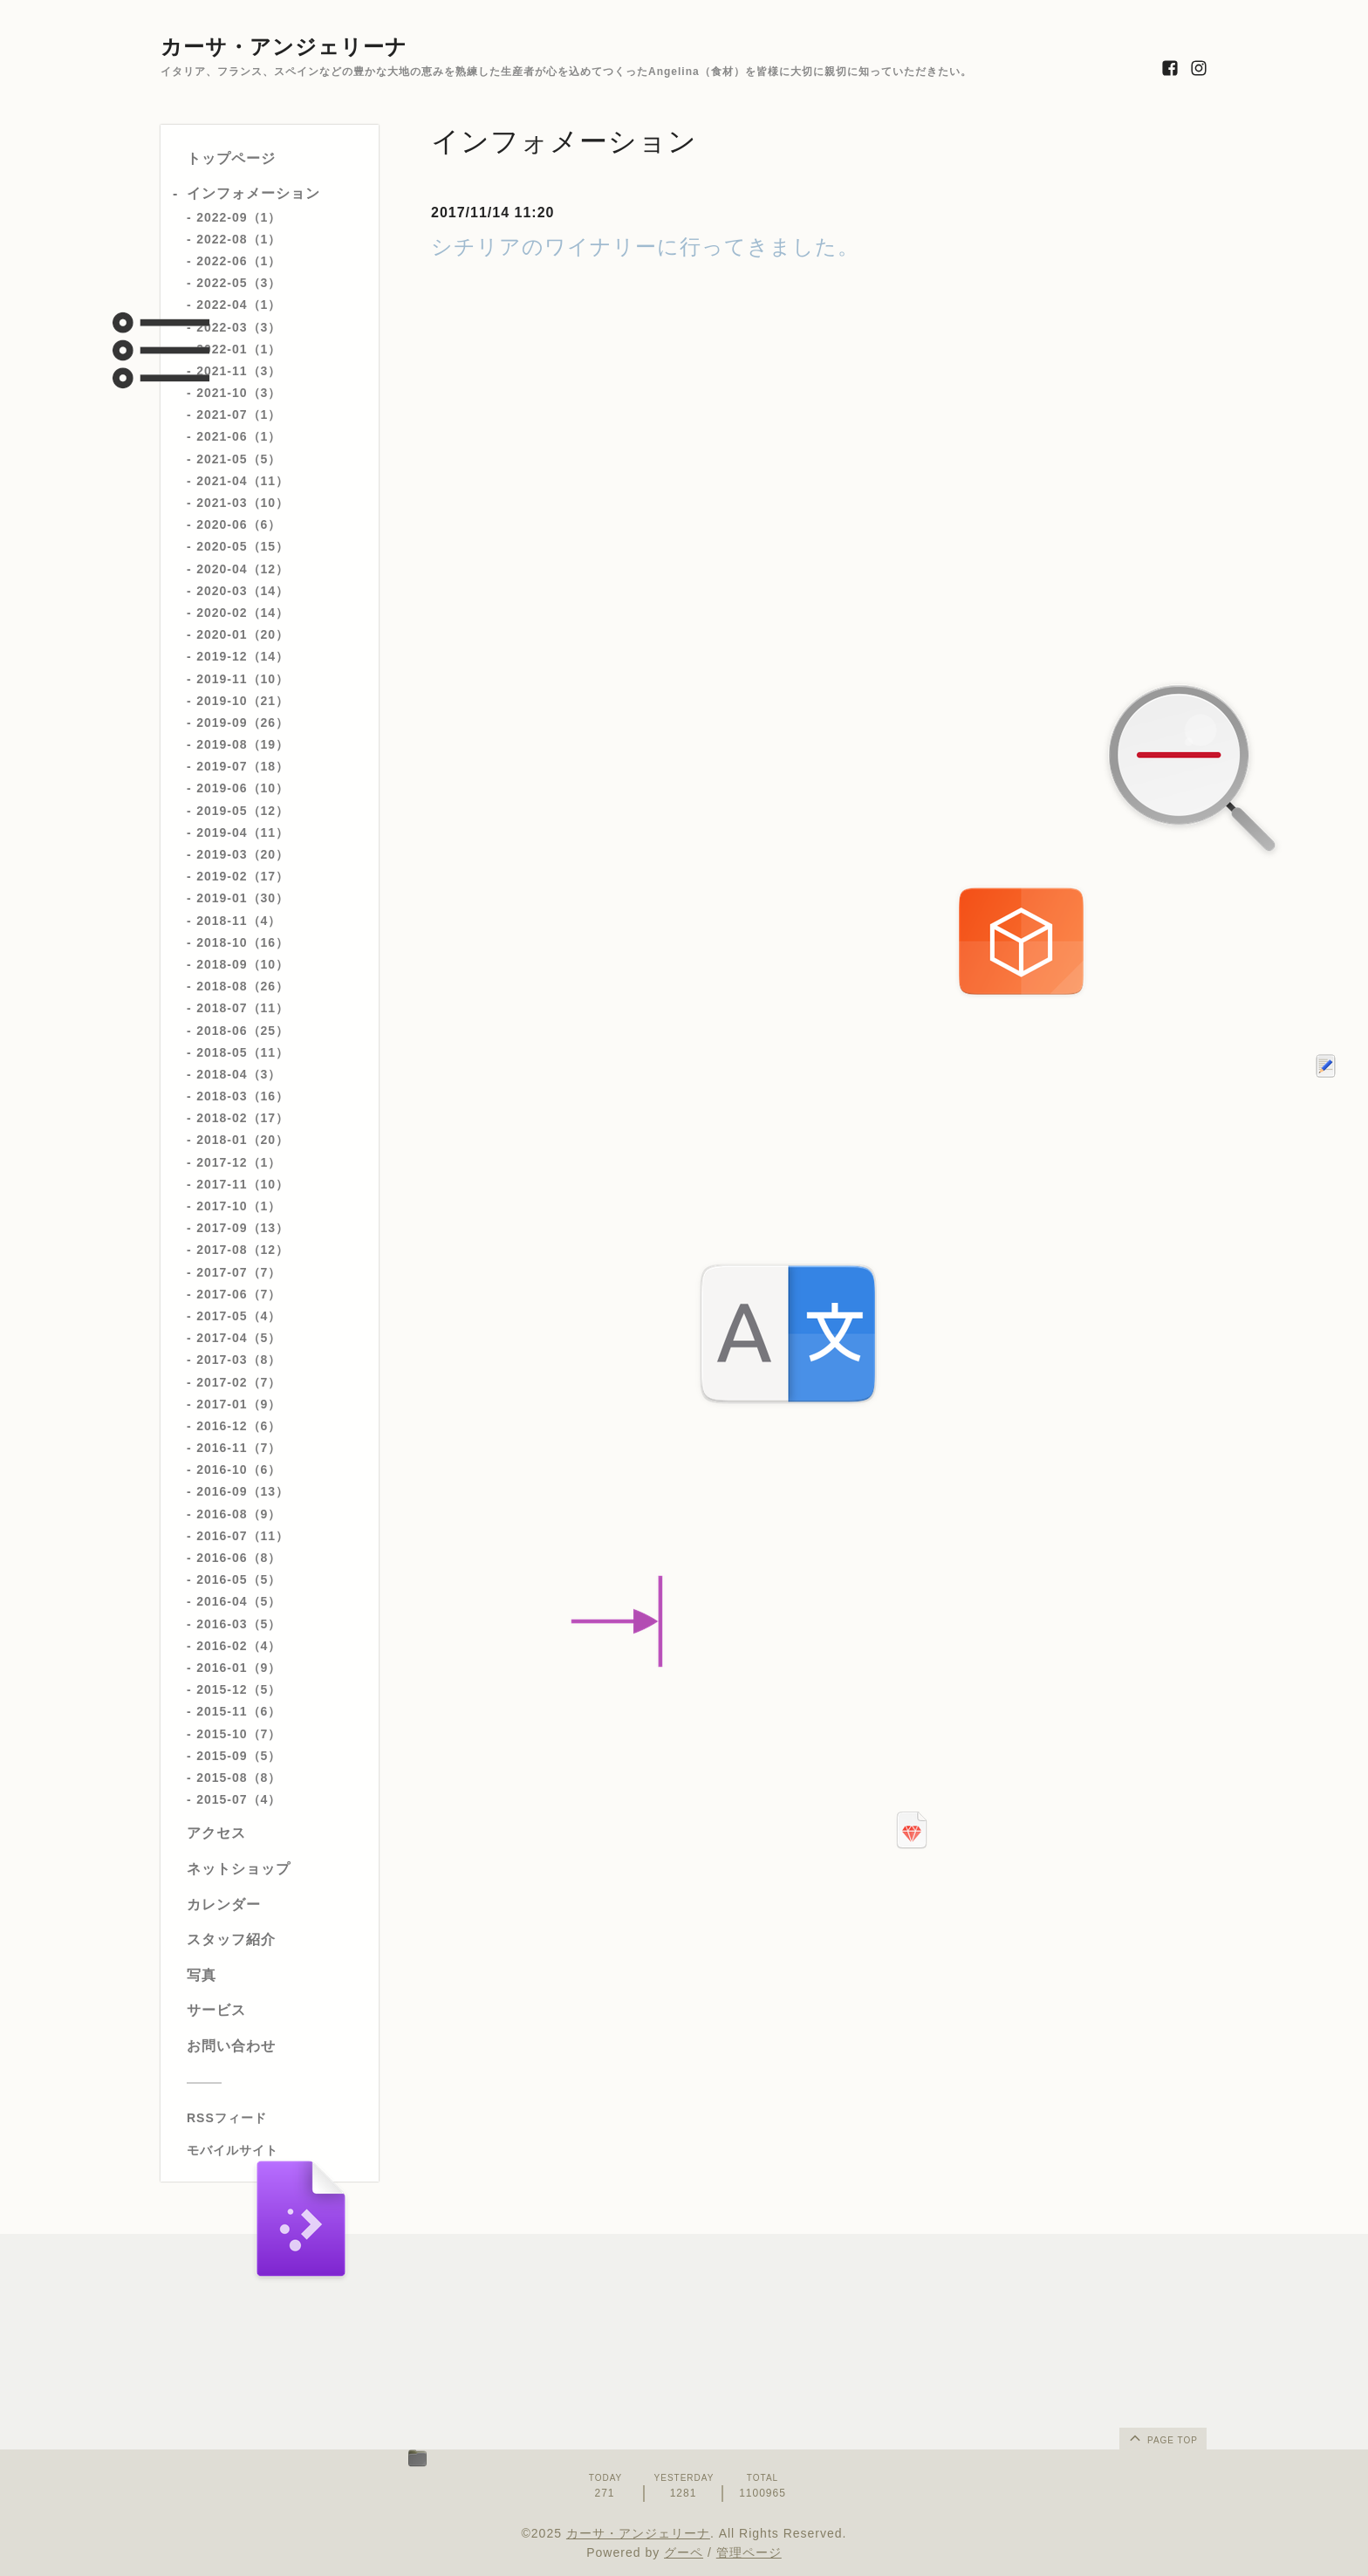 The width and height of the screenshot is (1368, 2576). Describe the element at coordinates (617, 1621) in the screenshot. I see `jump to the last item or end of list` at that location.